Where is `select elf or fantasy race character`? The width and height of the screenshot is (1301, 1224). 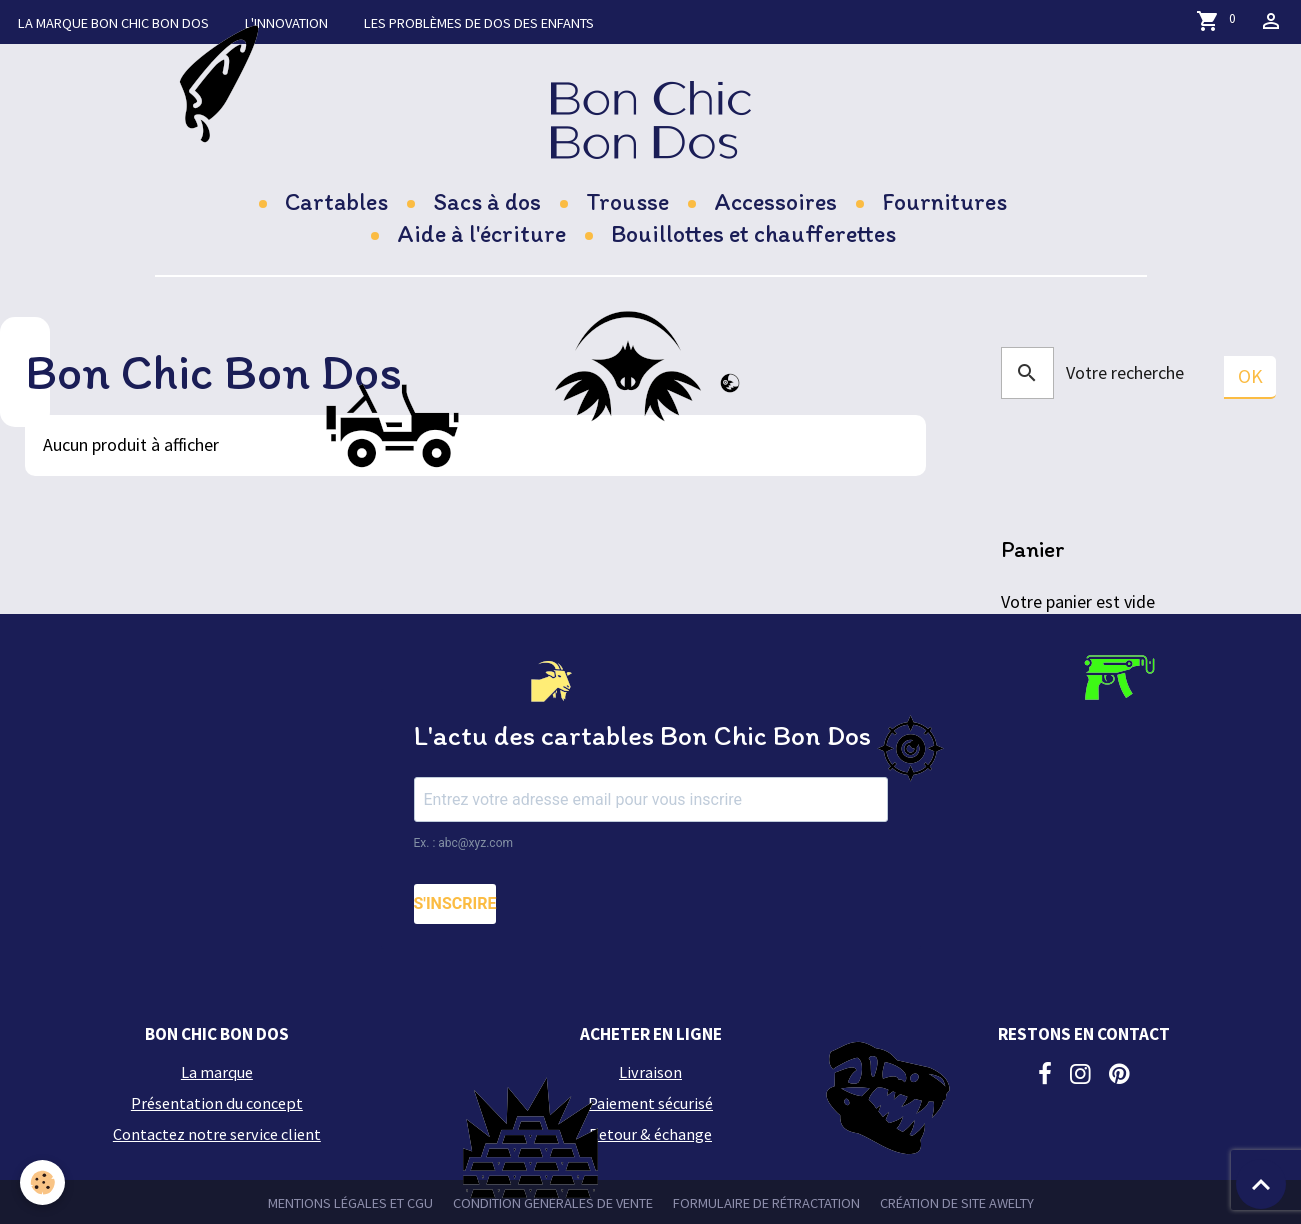 select elf or fantasy race character is located at coordinates (219, 84).